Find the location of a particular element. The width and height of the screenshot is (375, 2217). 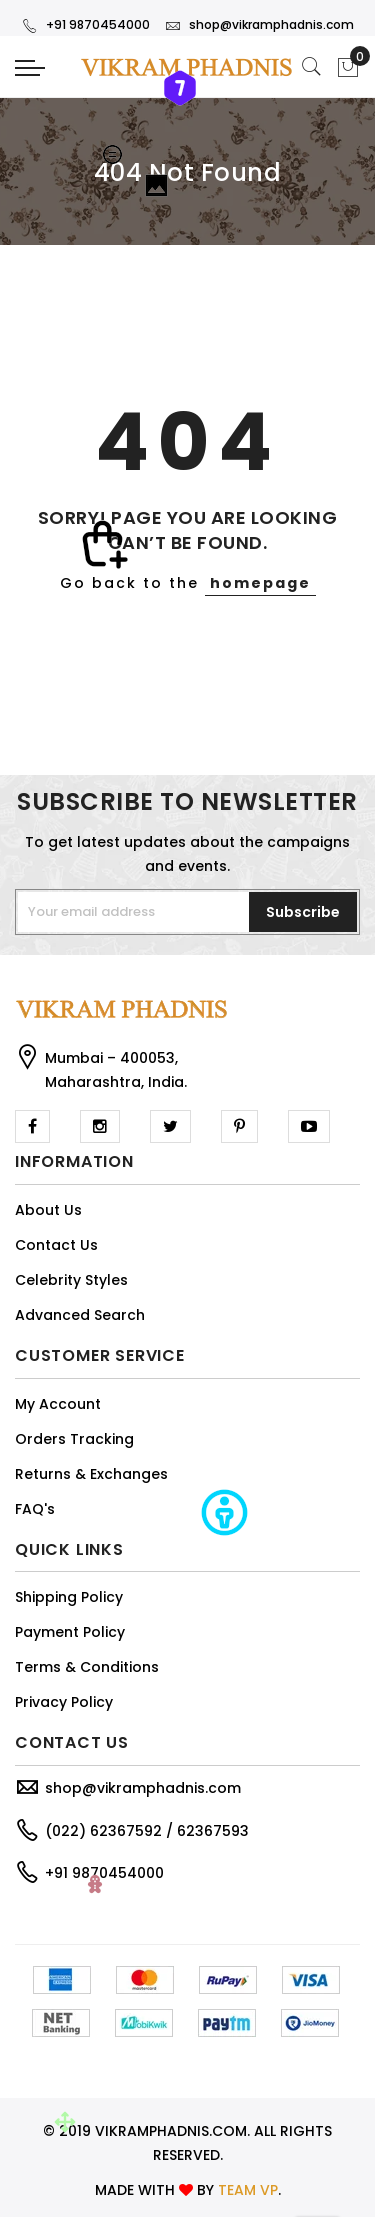

indicates step 7 in a multi-step process is located at coordinates (180, 88).